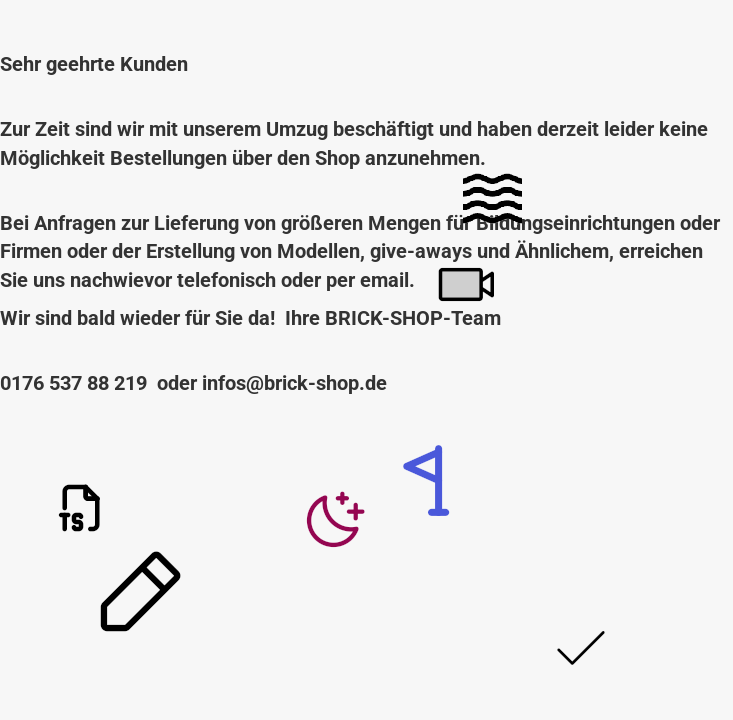 The image size is (733, 720). I want to click on enable dark mode or night theme, so click(333, 520).